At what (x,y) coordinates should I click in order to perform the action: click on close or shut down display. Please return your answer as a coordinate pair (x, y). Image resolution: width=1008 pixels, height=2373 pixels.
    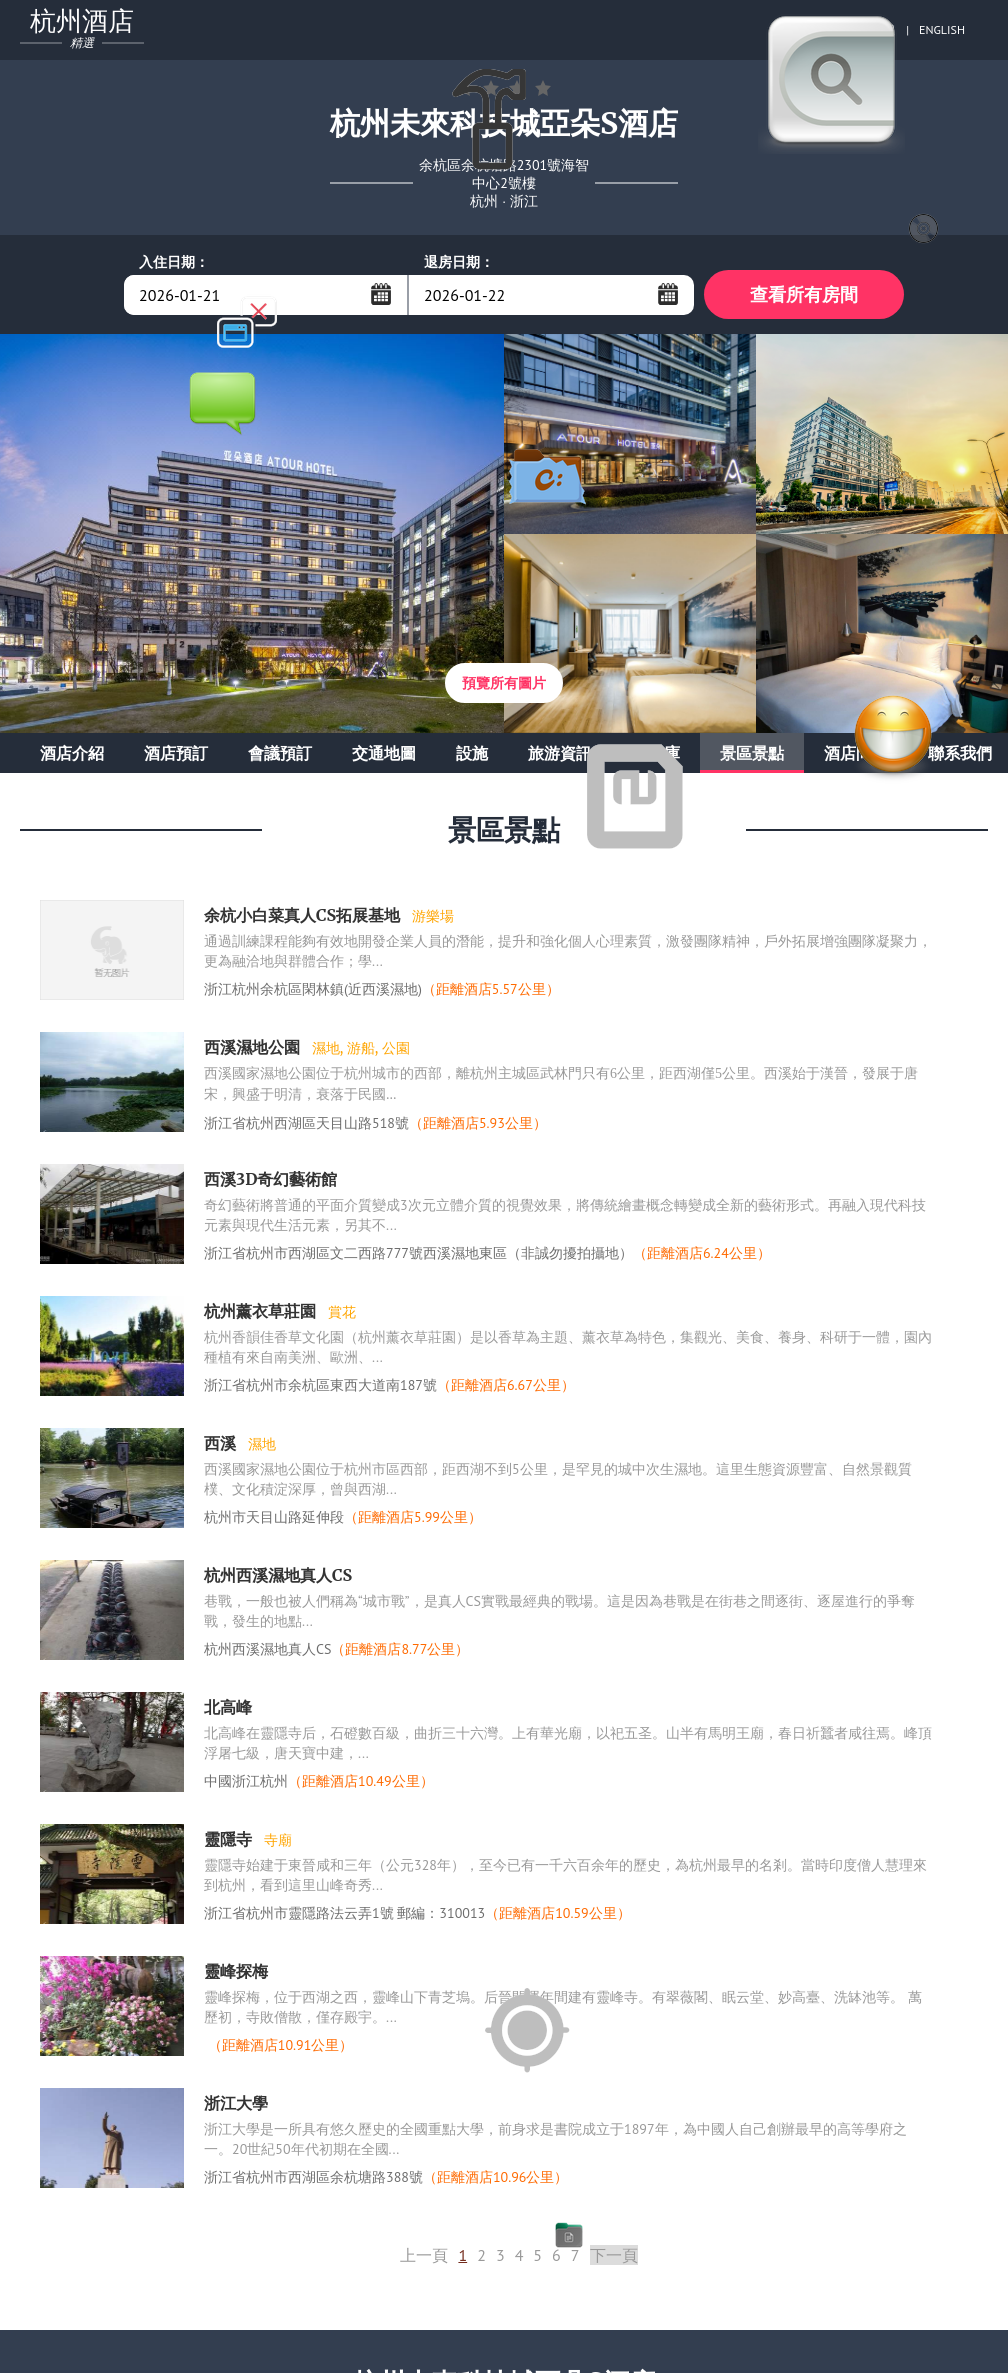
    Looking at the image, I should click on (247, 322).